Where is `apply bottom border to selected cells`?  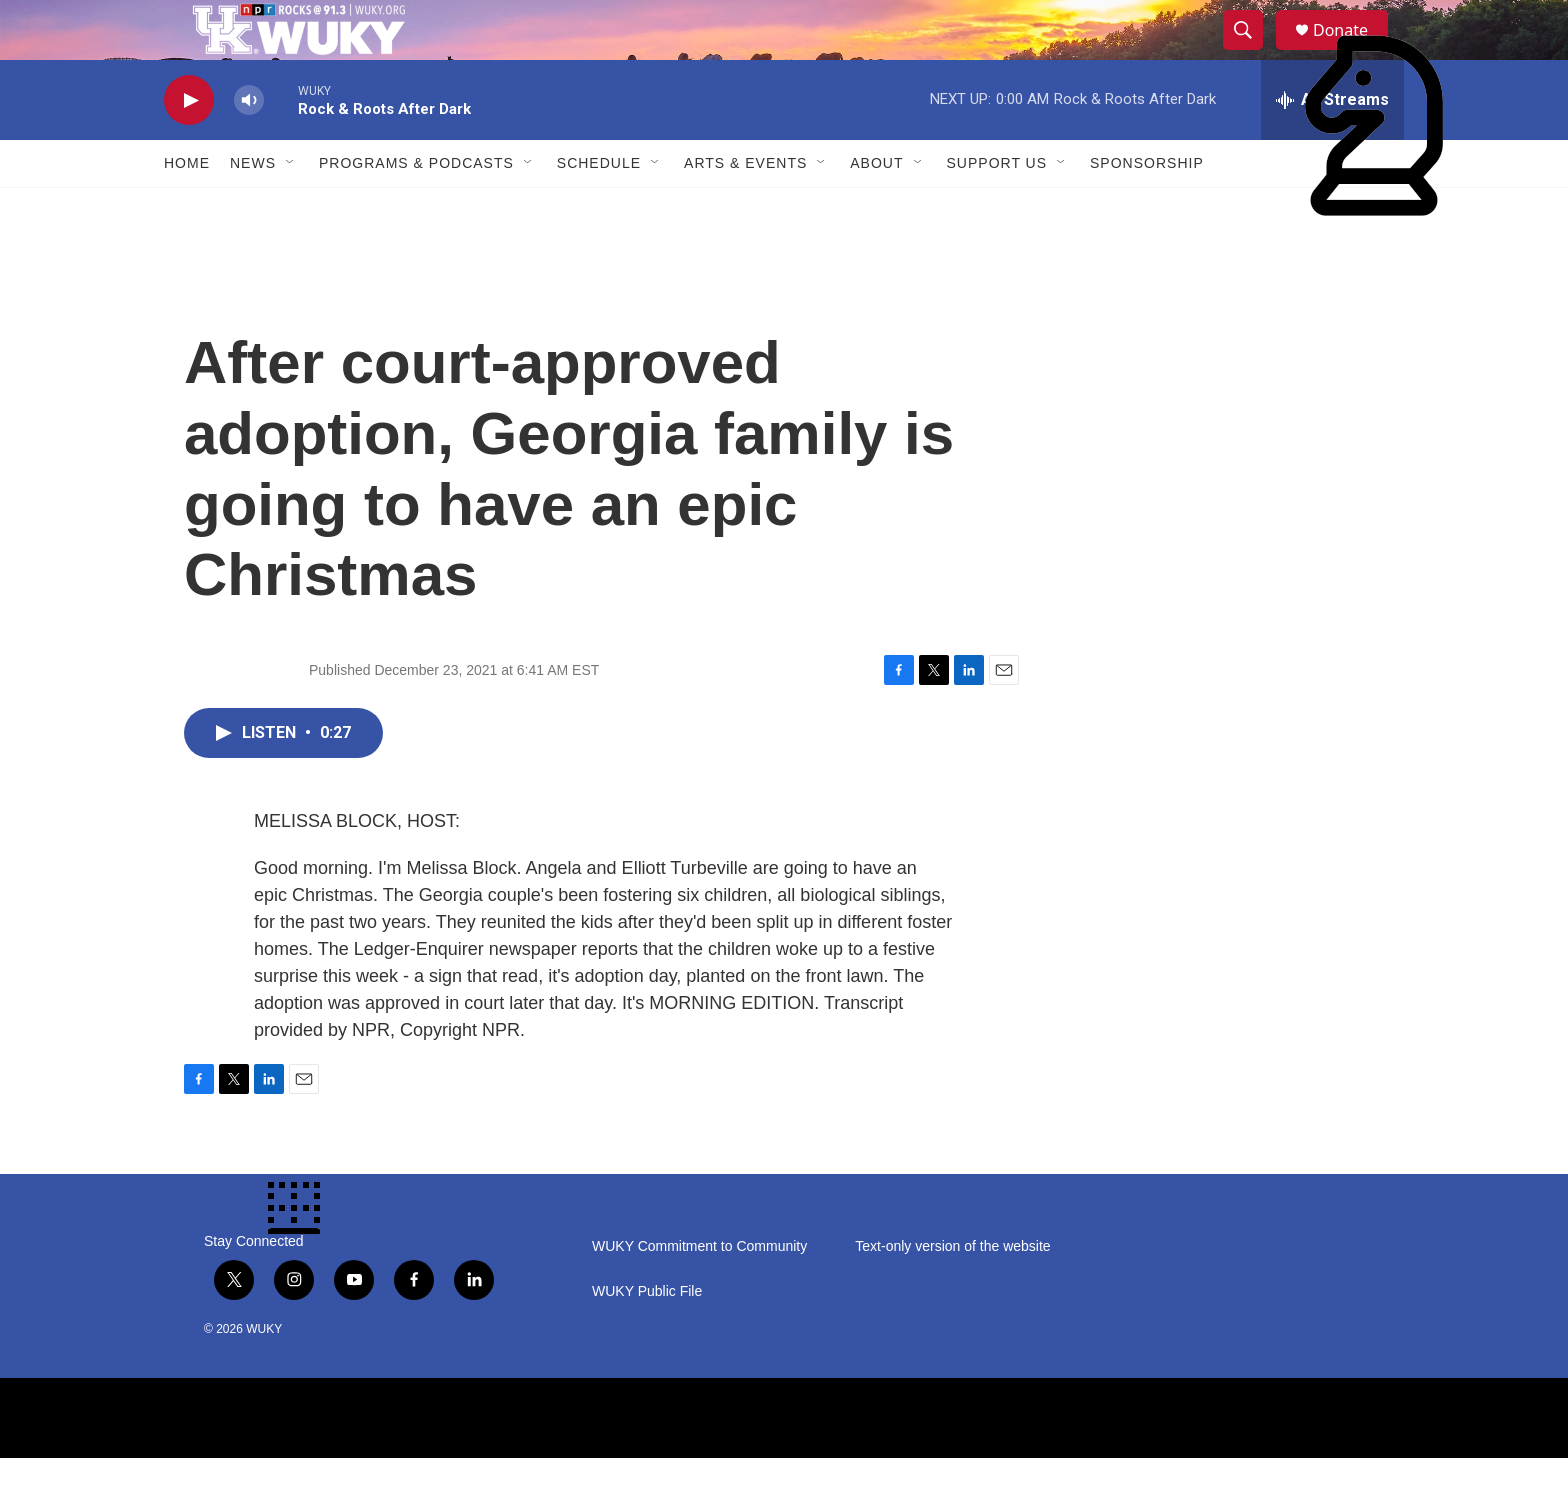
apply bottom border to selected cells is located at coordinates (294, 1208).